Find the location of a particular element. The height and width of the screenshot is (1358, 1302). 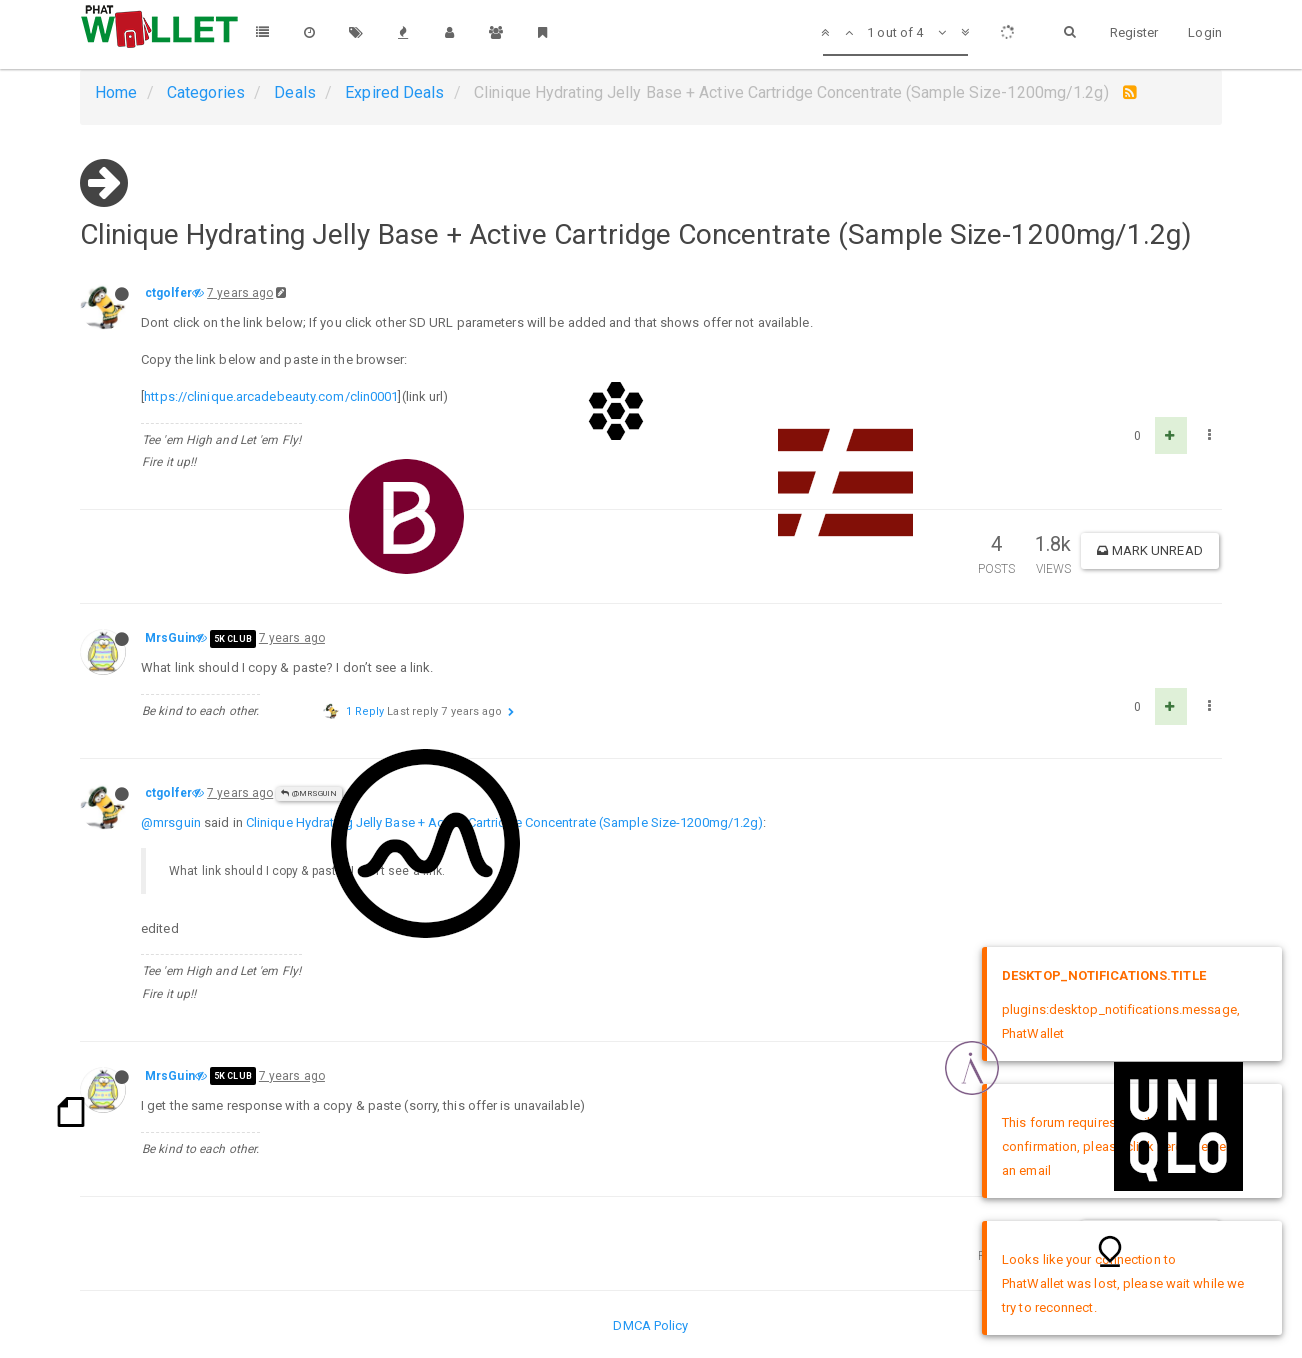

serverless framework logo is located at coordinates (845, 482).